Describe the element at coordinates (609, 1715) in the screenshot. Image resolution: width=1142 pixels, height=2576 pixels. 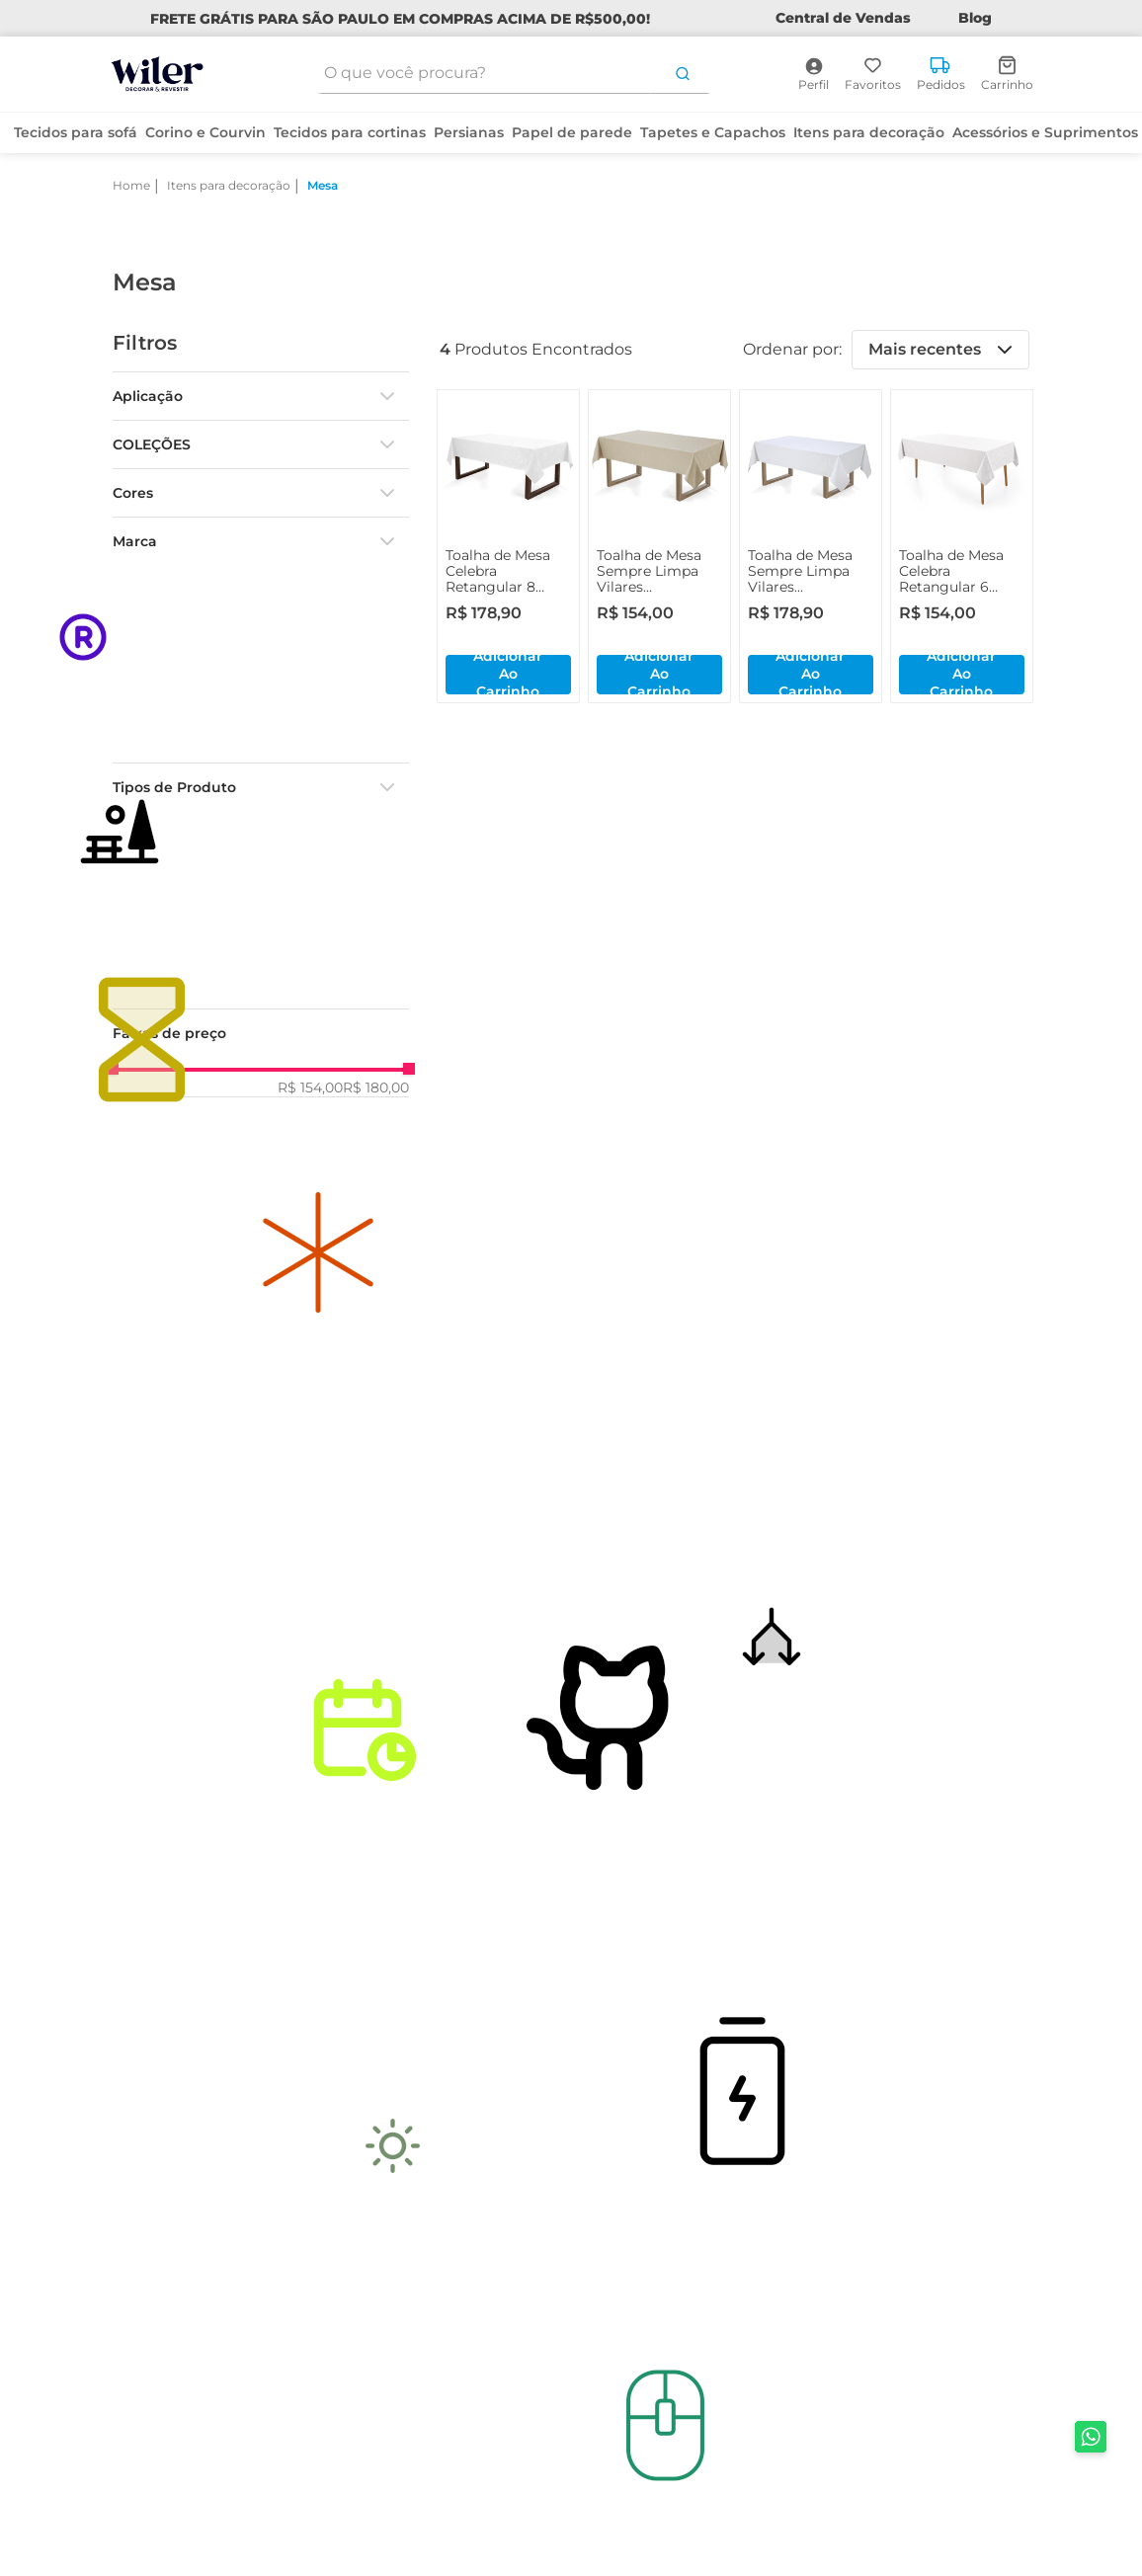
I see `visit github repository` at that location.